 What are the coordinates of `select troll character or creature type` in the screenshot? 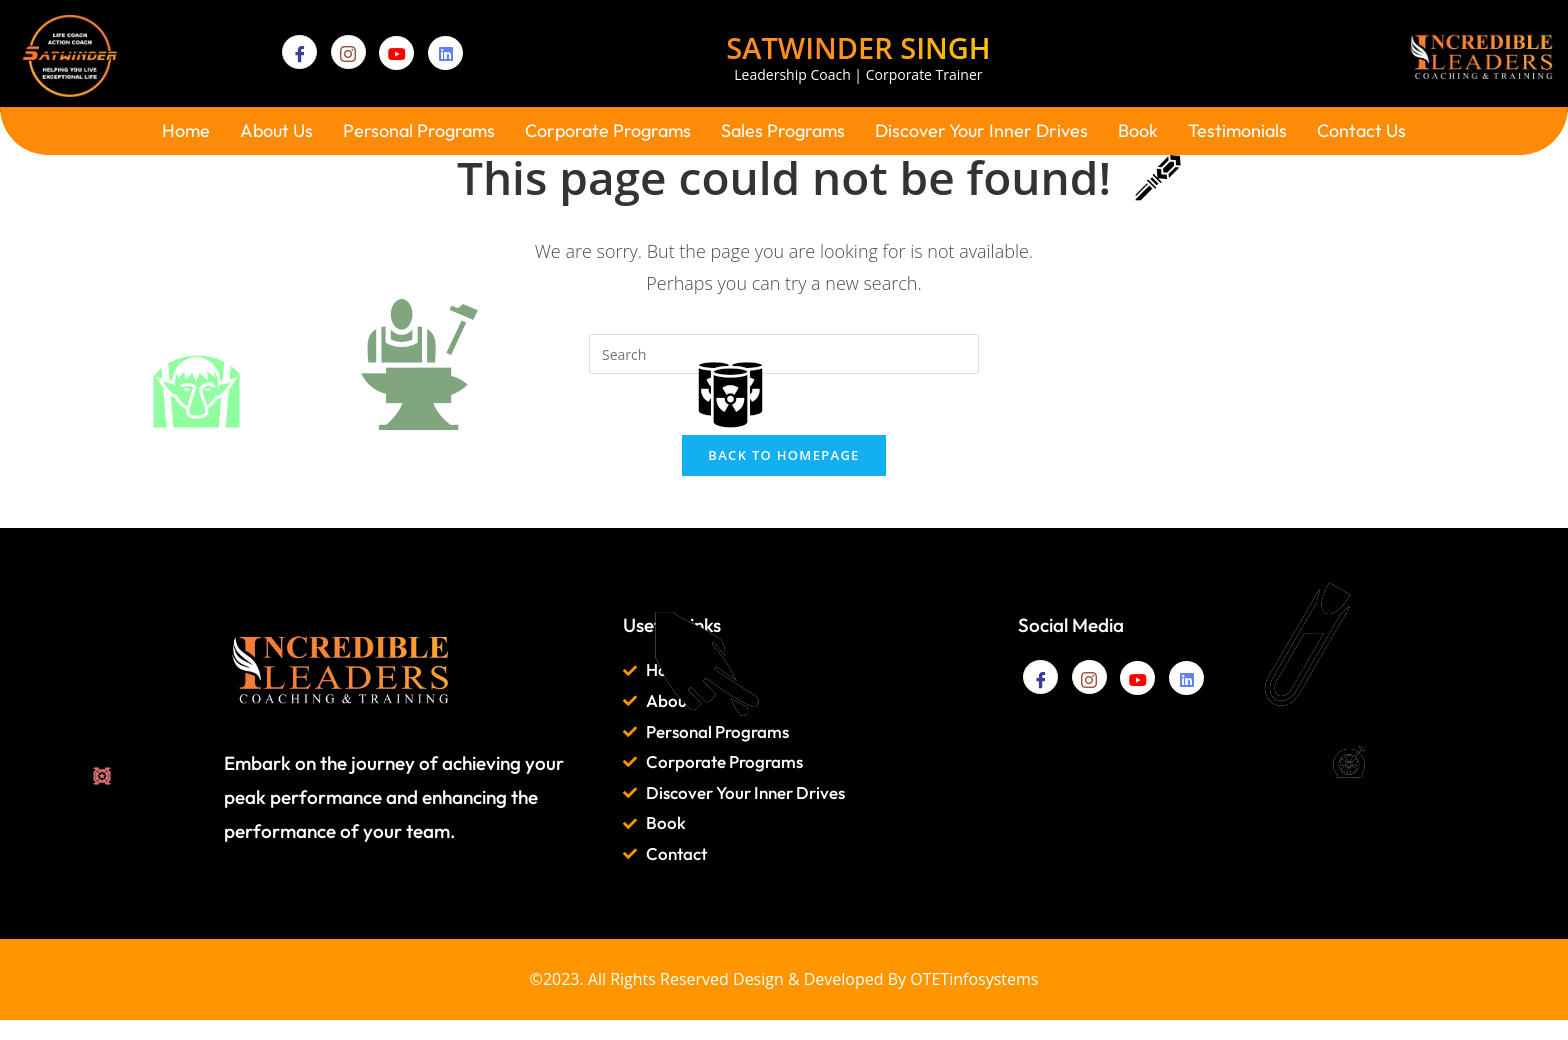 It's located at (196, 384).